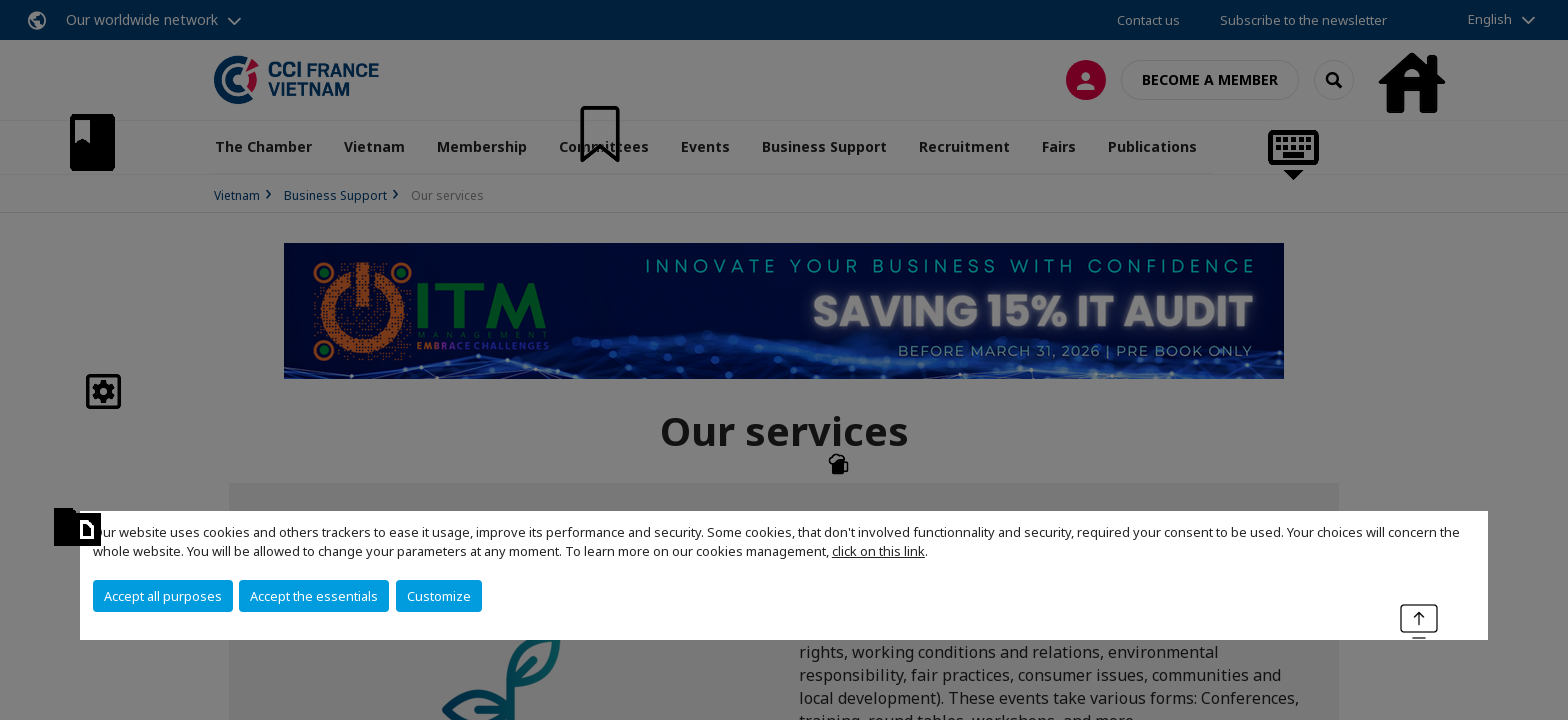  I want to click on access application settings, so click(103, 391).